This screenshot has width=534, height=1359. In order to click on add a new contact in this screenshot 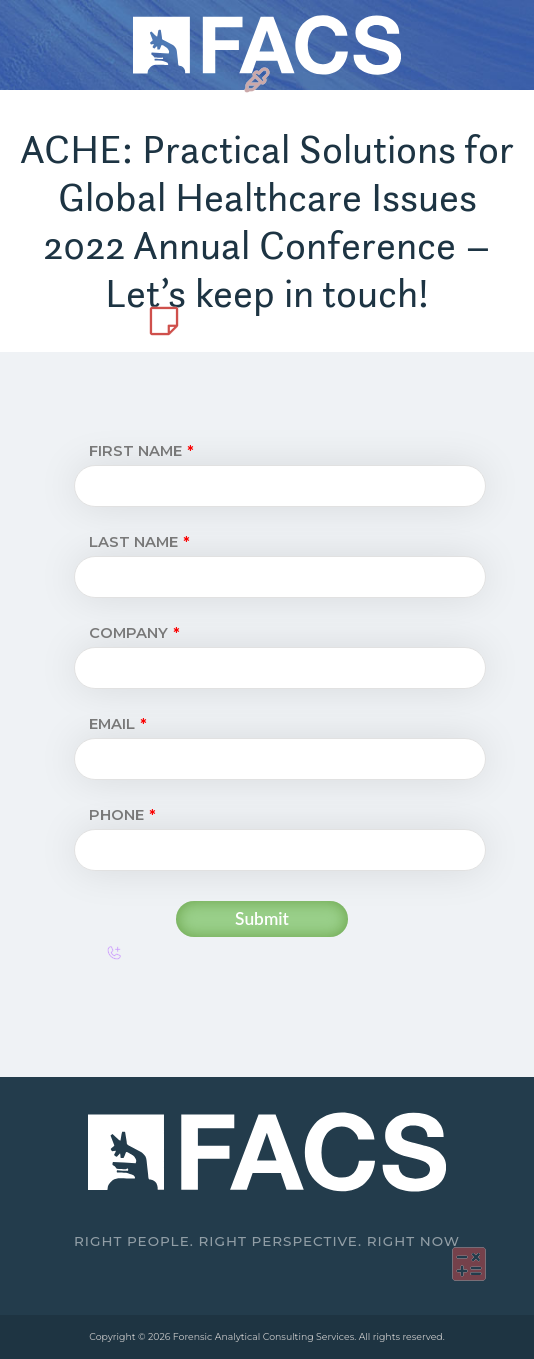, I will do `click(114, 952)`.